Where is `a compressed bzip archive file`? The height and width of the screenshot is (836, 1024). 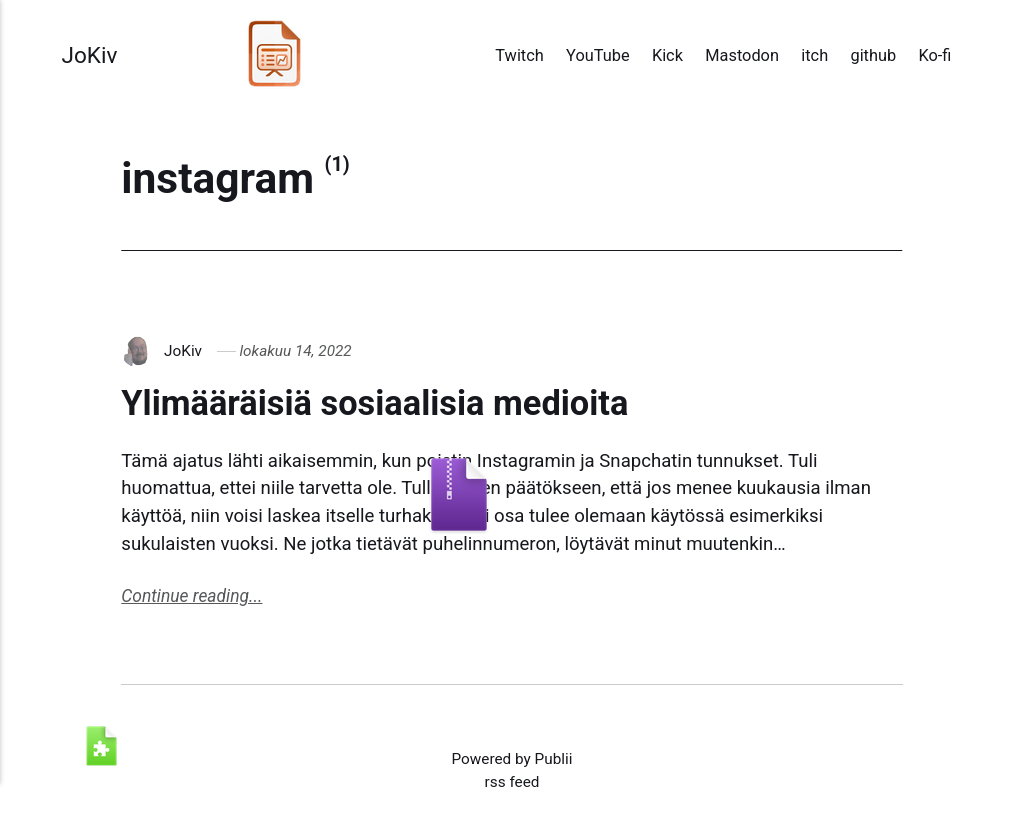
a compressed bzip archive file is located at coordinates (459, 496).